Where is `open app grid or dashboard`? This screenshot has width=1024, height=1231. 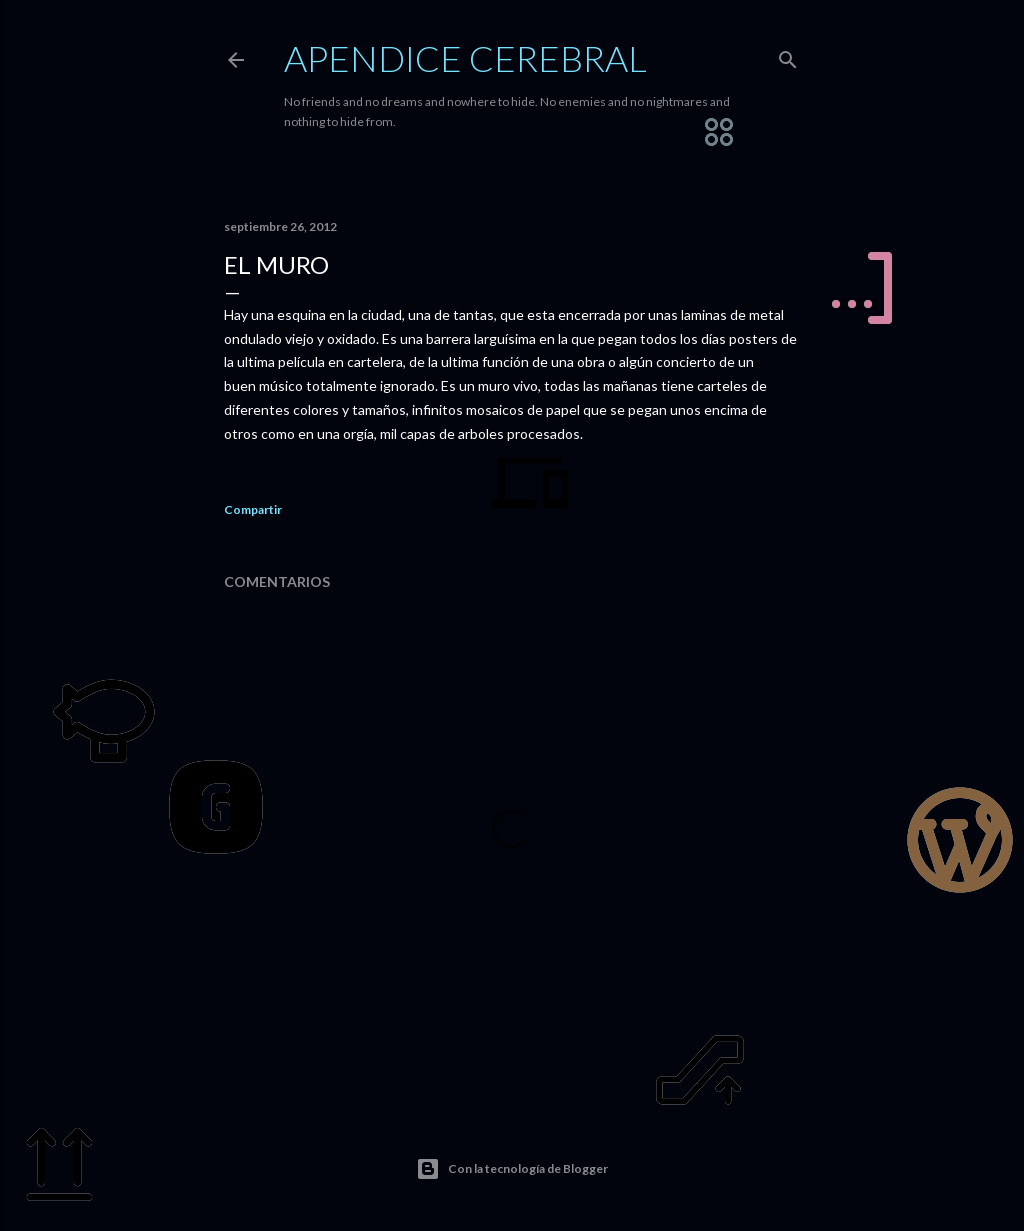 open app grid or dashboard is located at coordinates (719, 132).